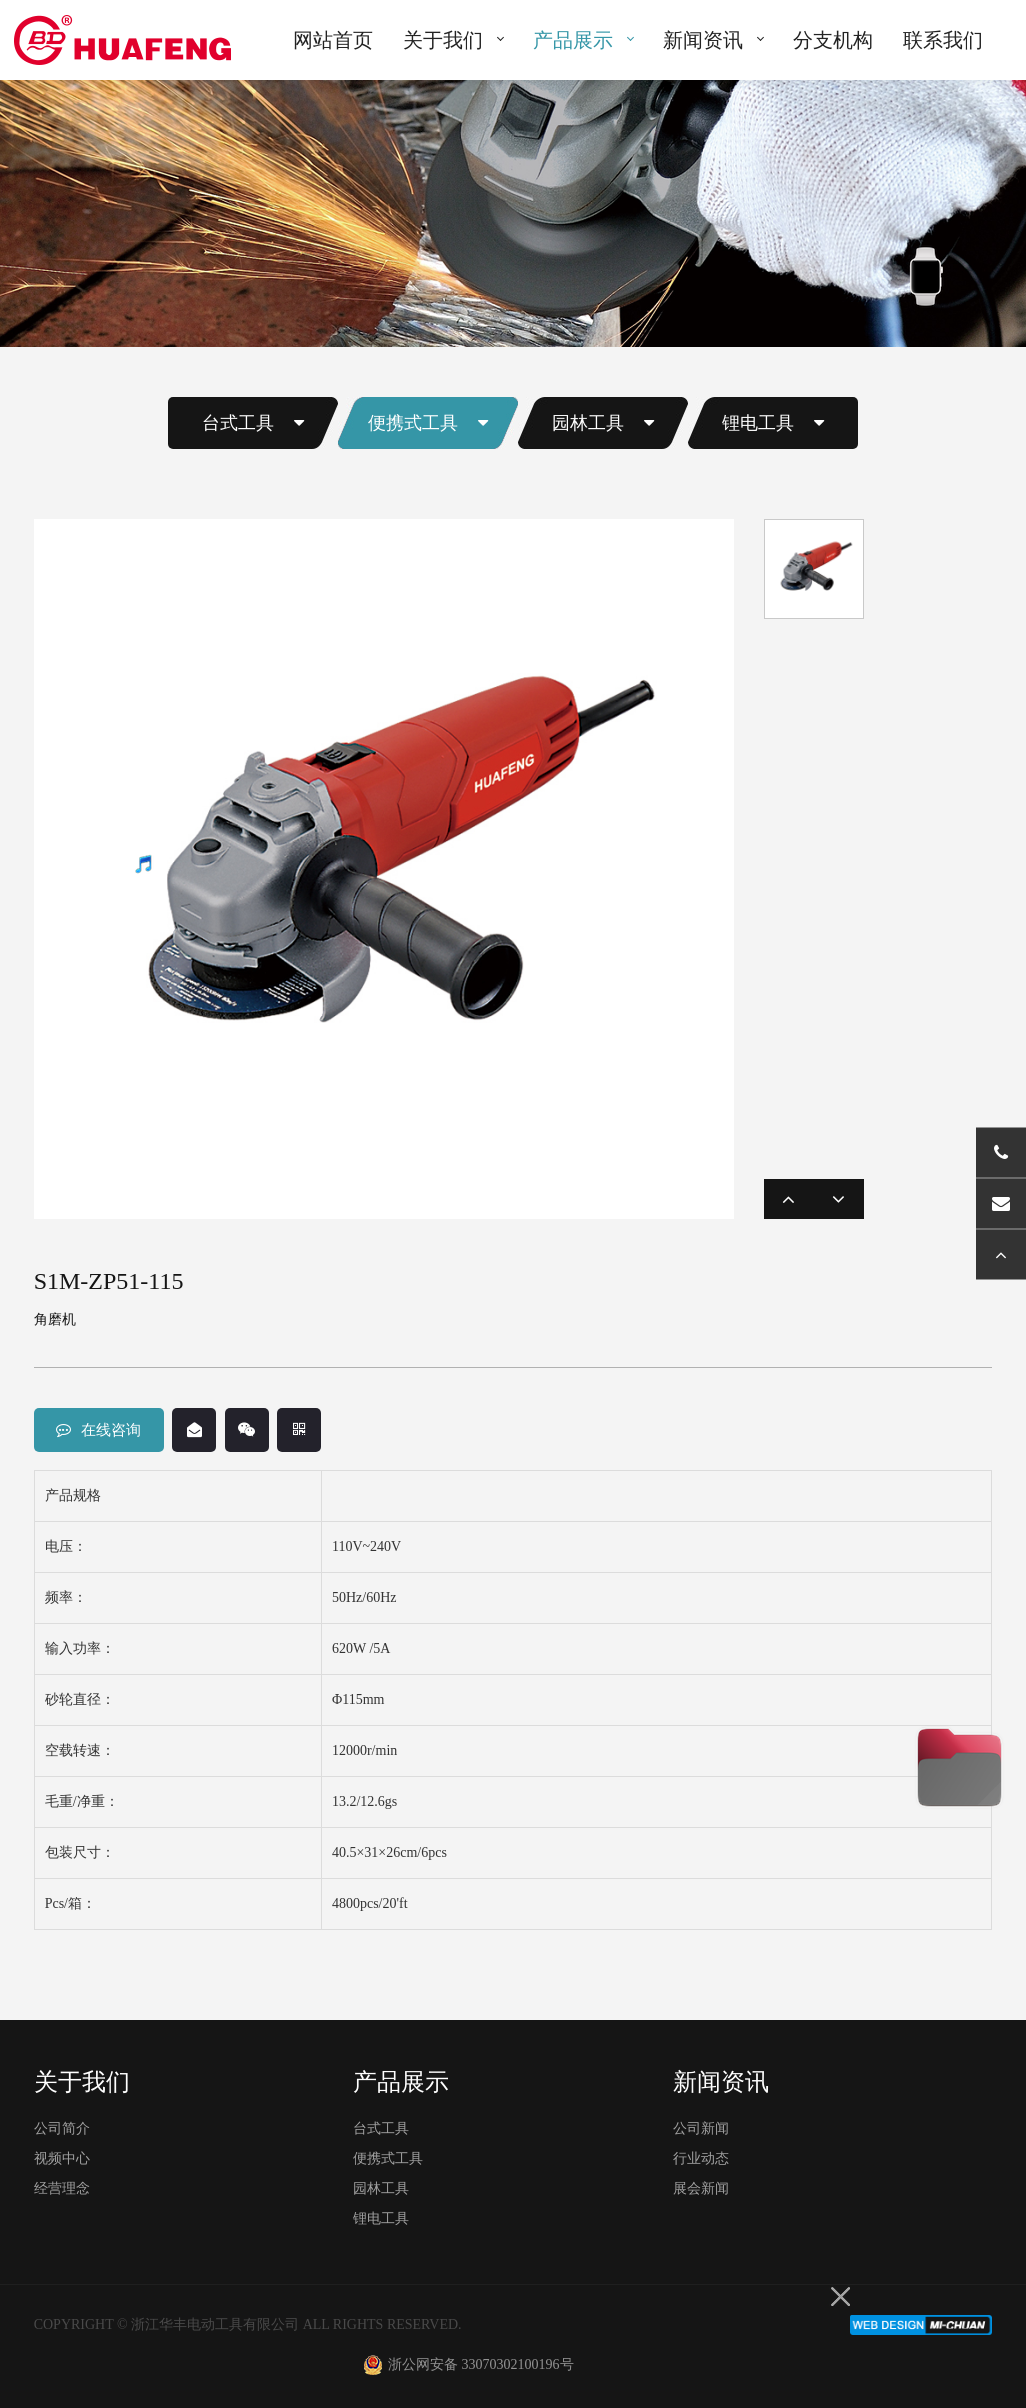 The image size is (1026, 2408). I want to click on access your music library, so click(144, 864).